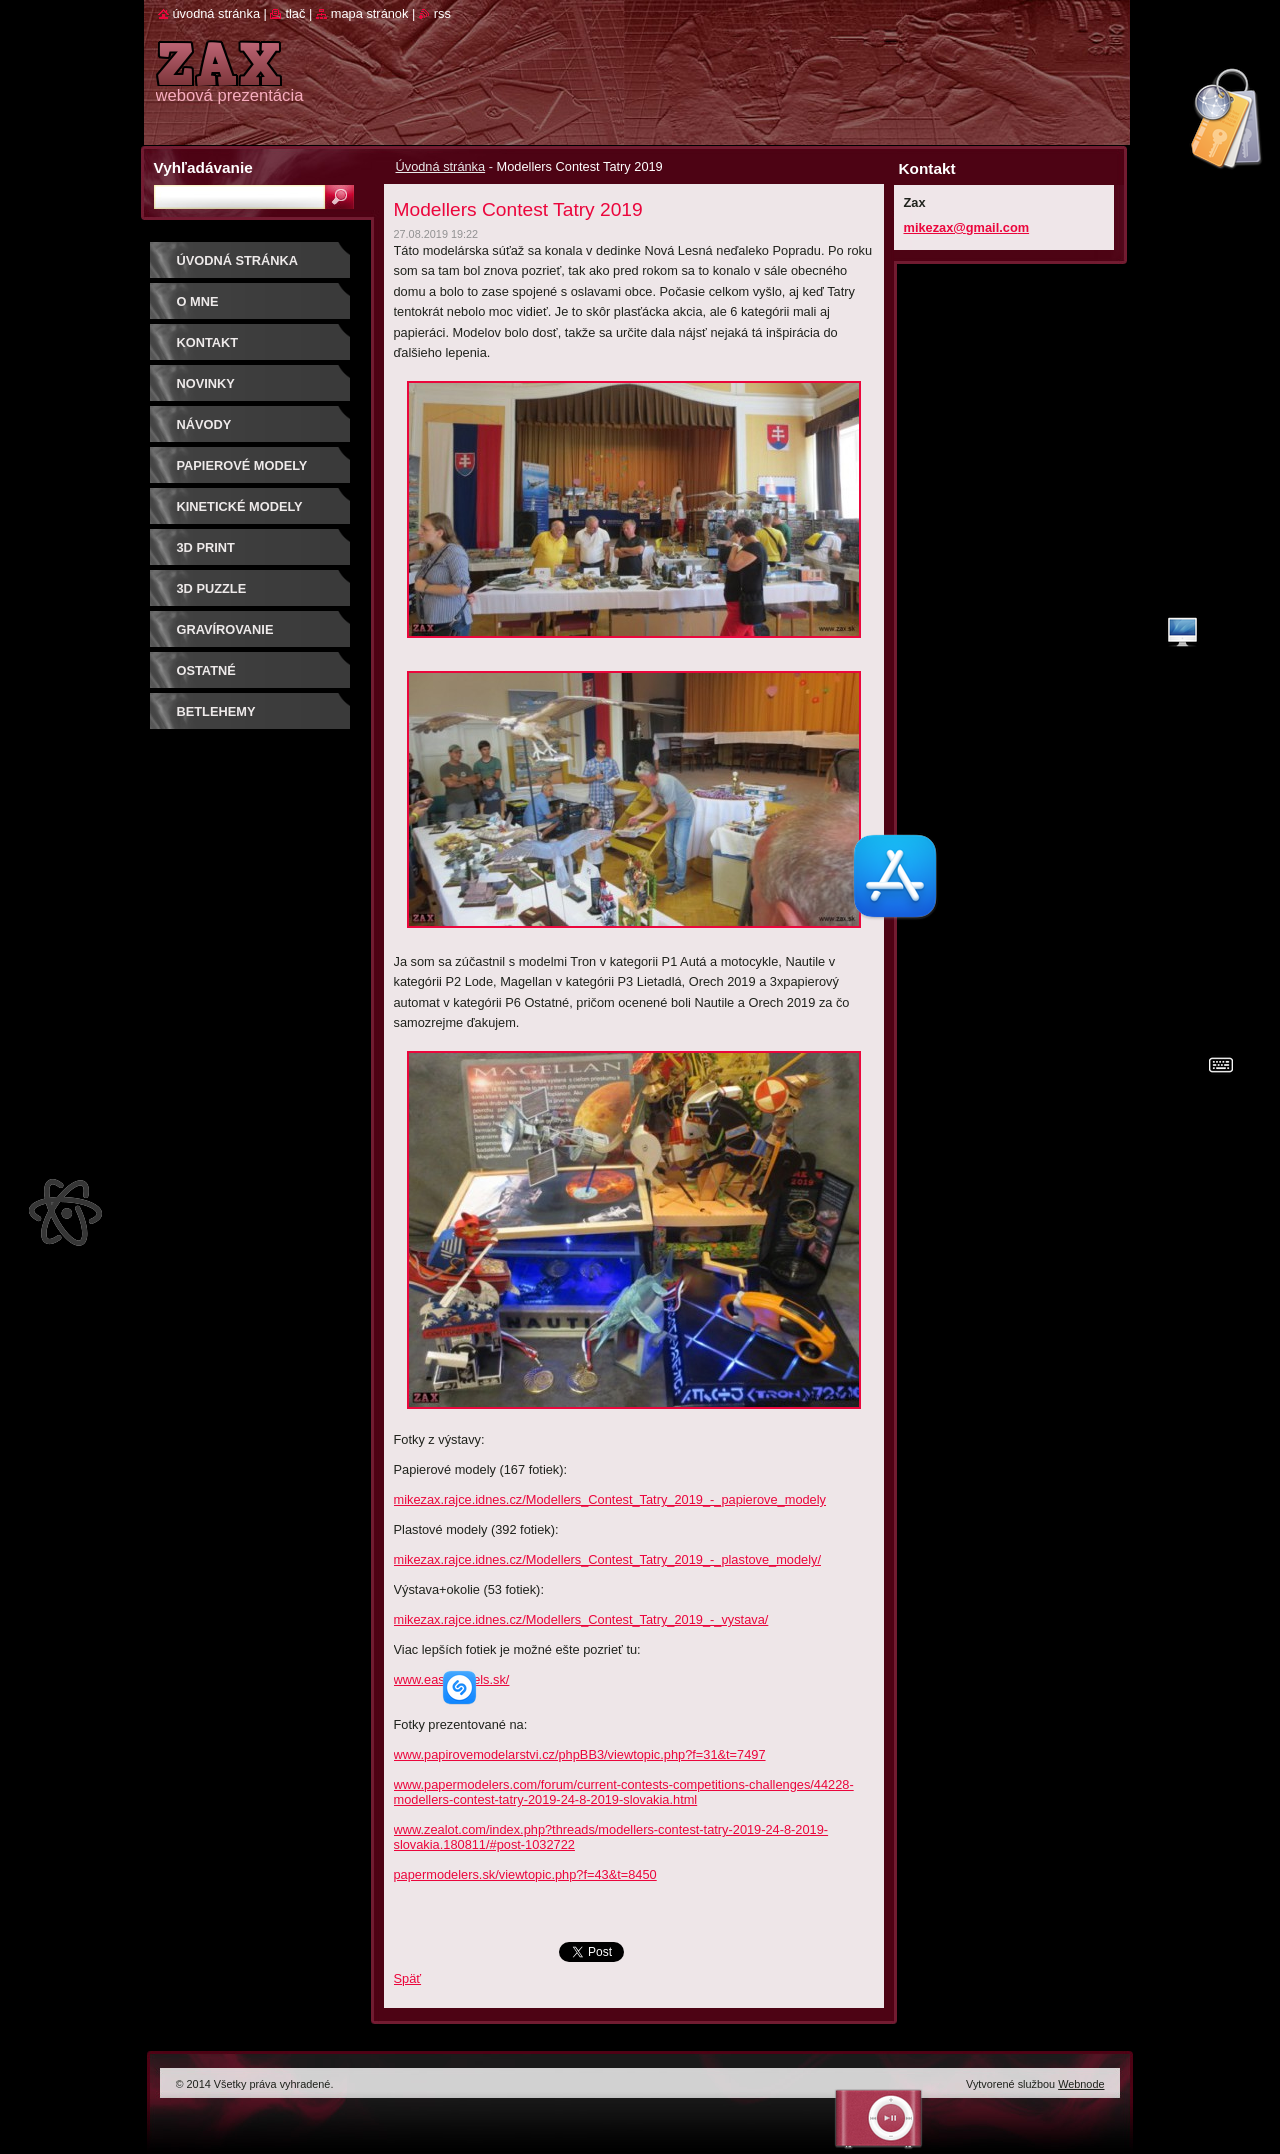 The width and height of the screenshot is (1280, 2154). Describe the element at coordinates (65, 1212) in the screenshot. I see `open Atom text editor` at that location.